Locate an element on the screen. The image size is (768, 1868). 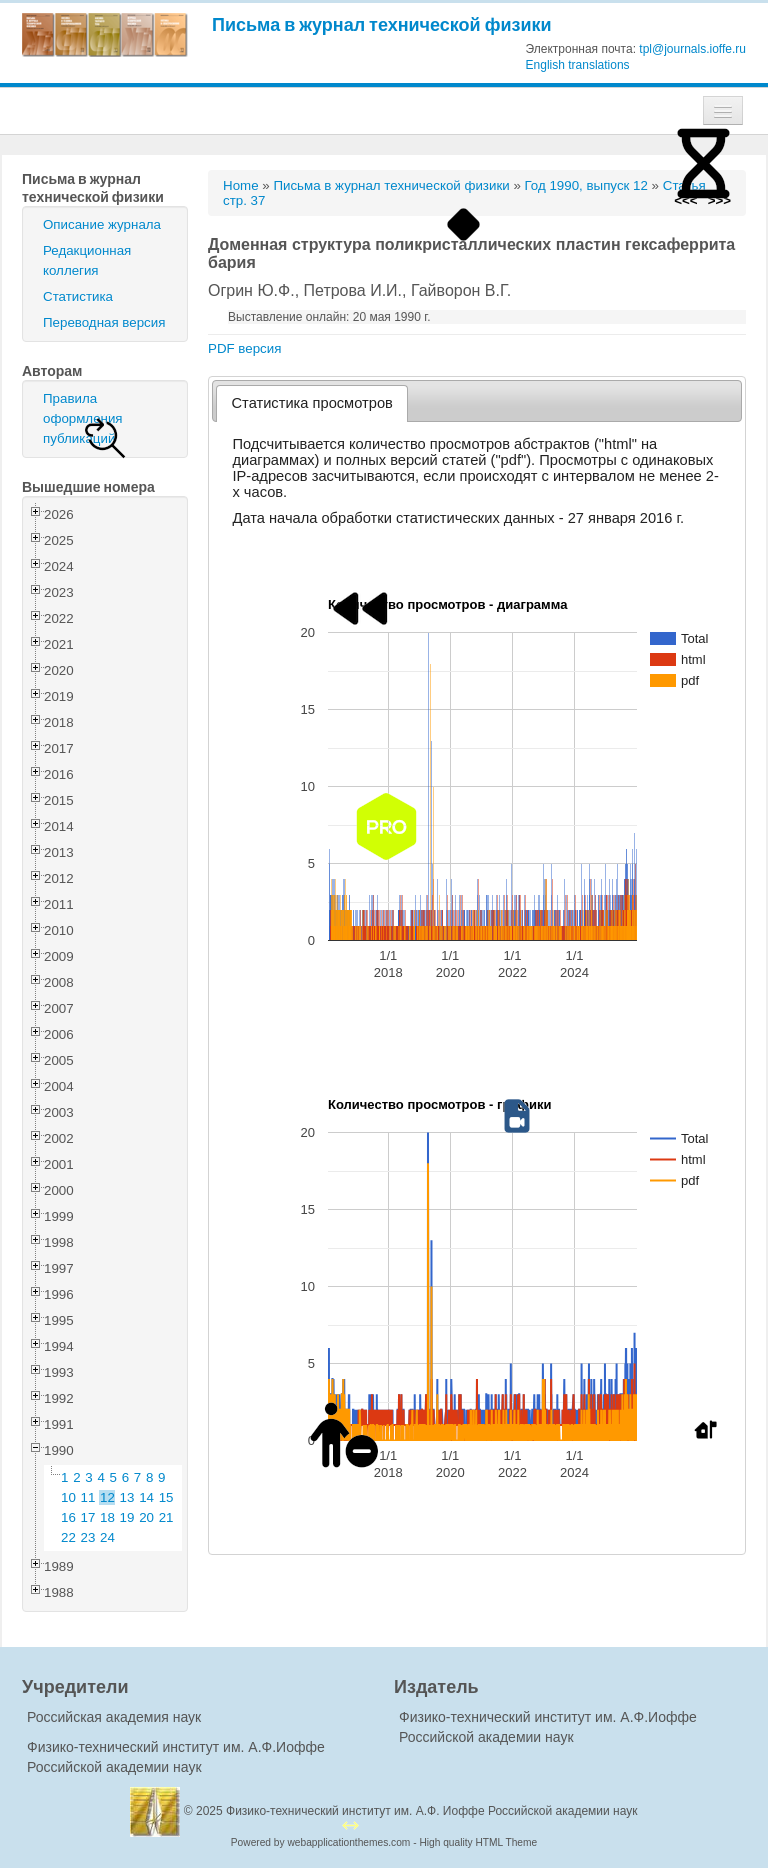
themeco brand logo is located at coordinates (386, 826).